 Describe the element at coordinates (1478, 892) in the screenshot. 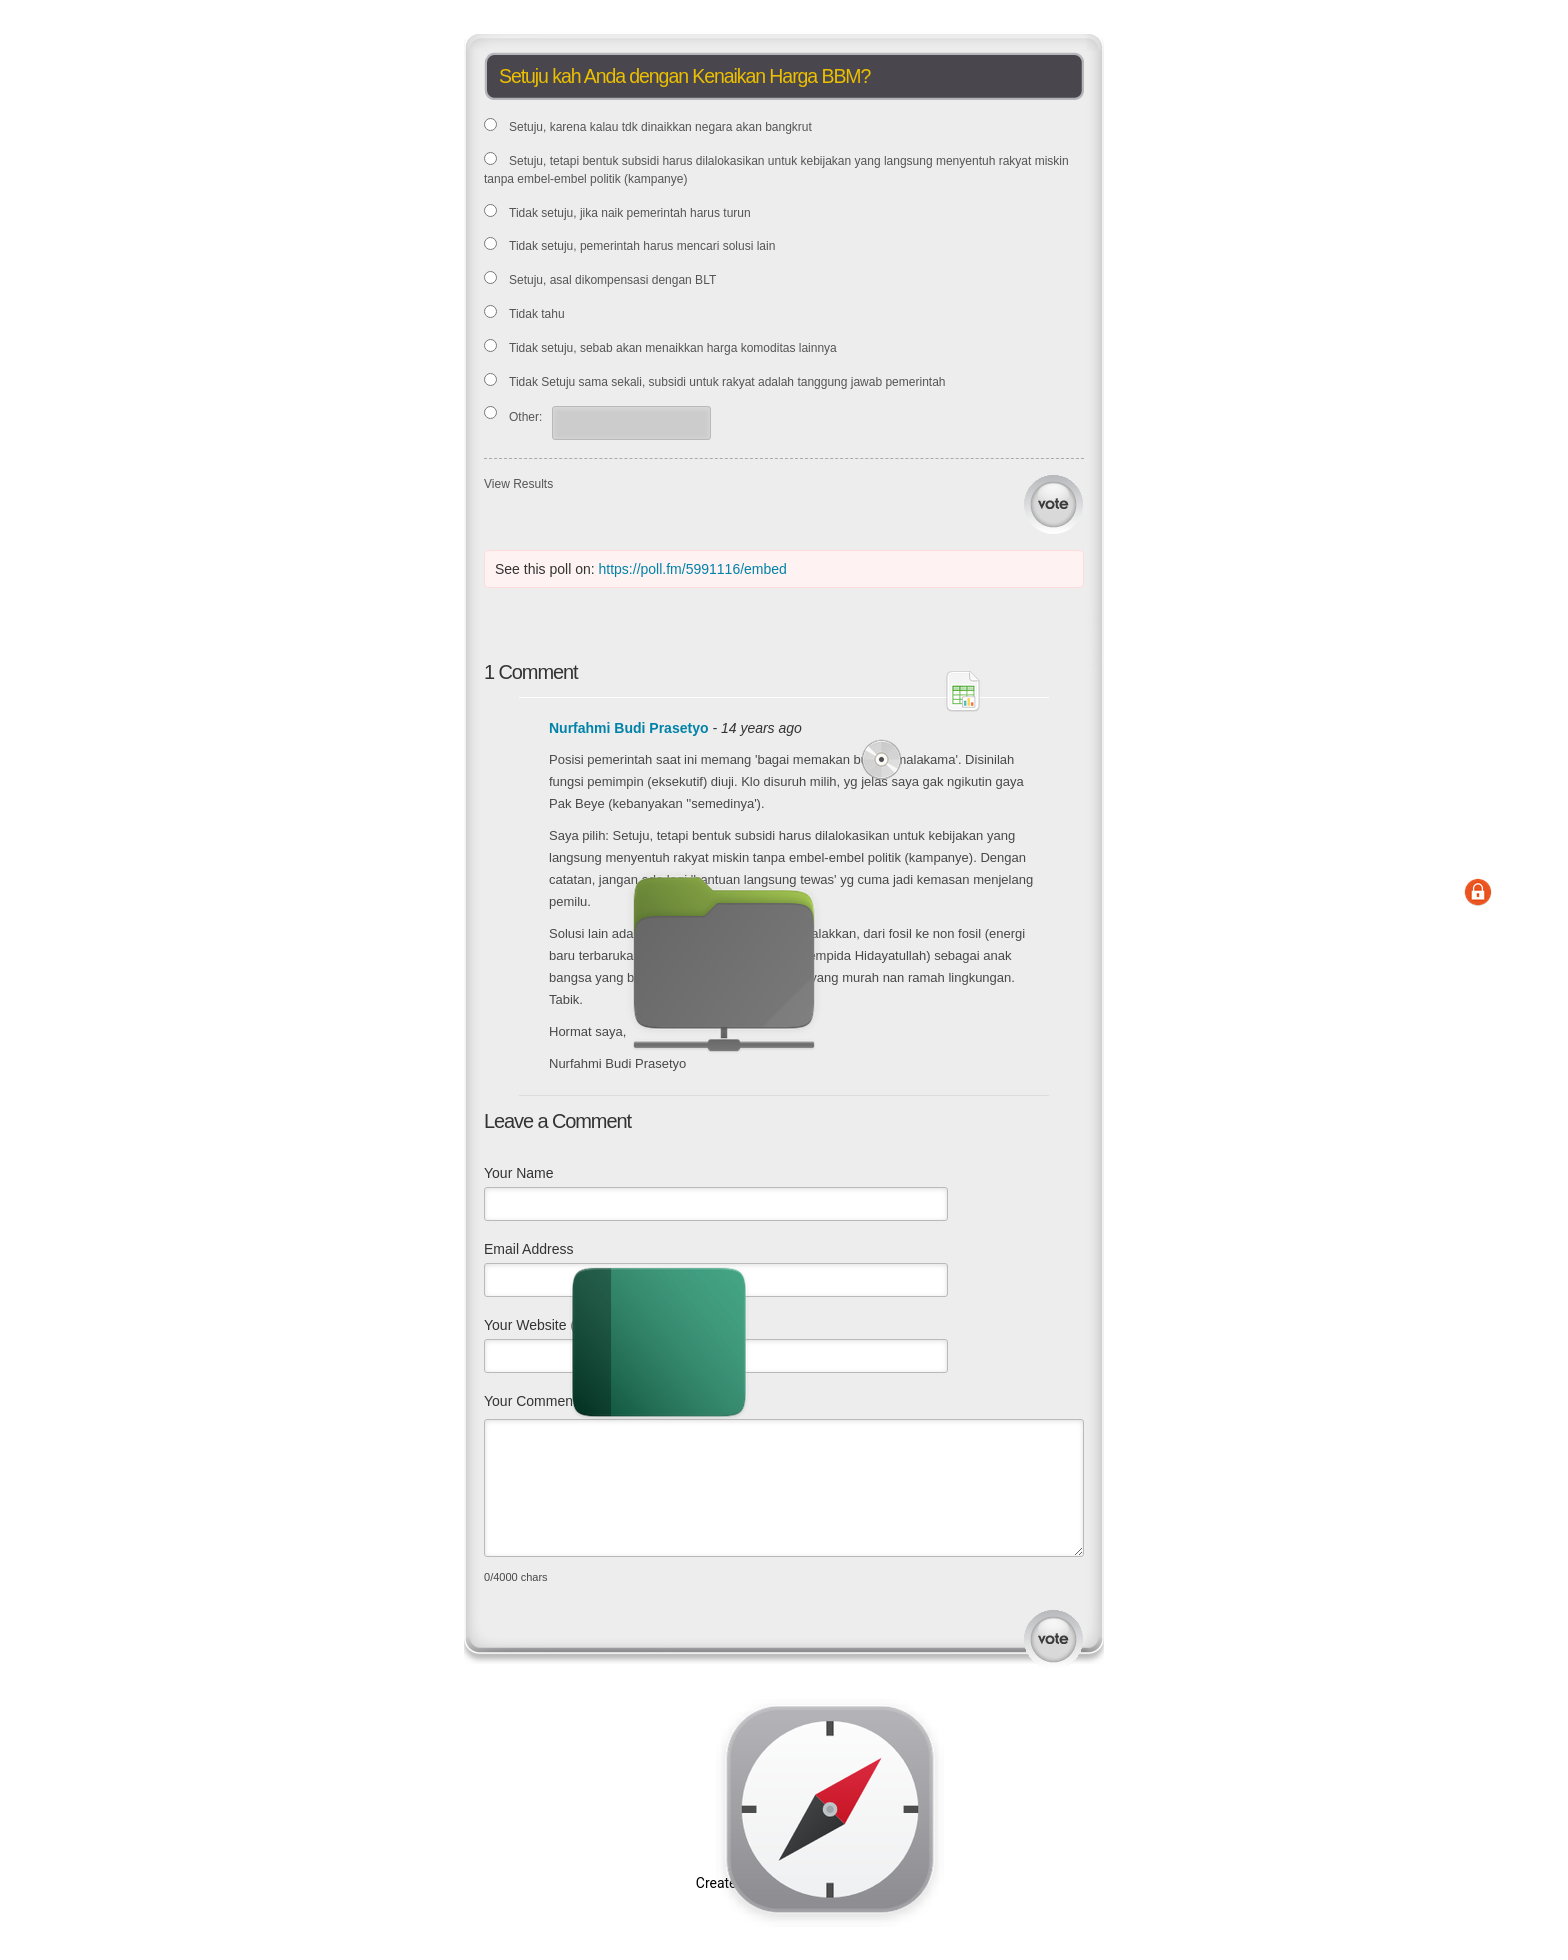

I see `indicates a file or folder is read-only` at that location.